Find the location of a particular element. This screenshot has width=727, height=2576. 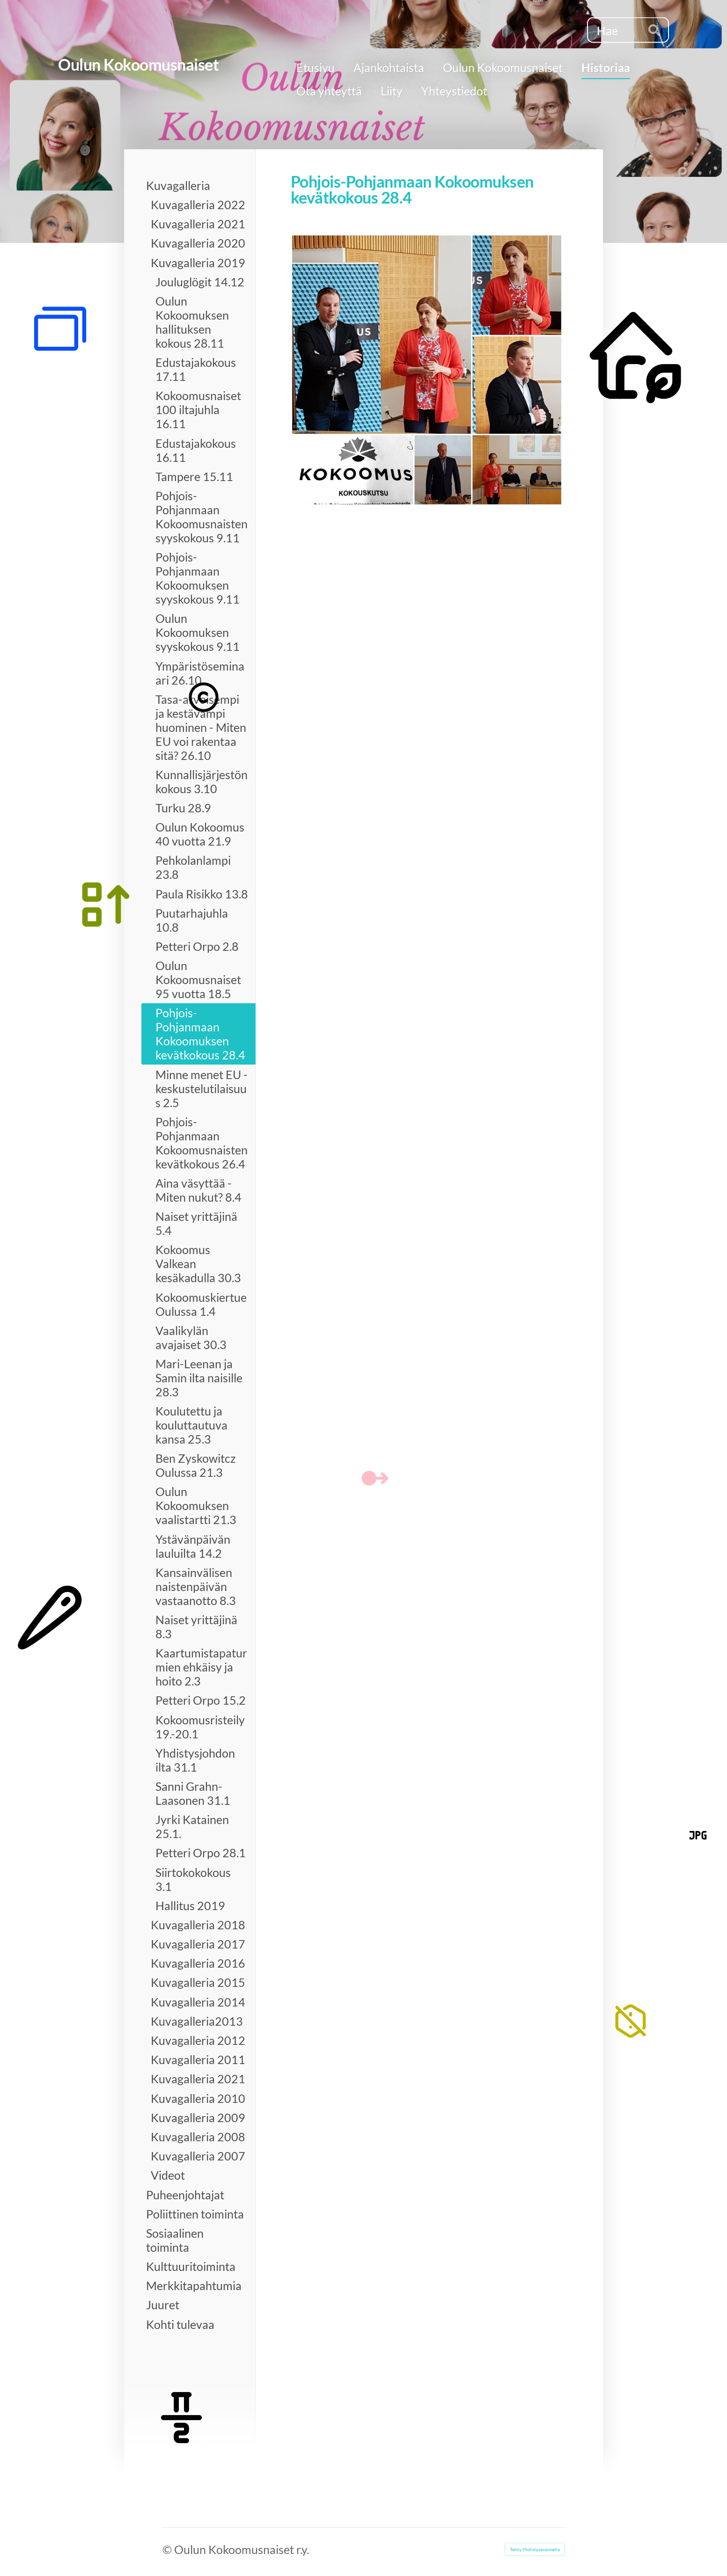

indicates a JPG image file type is located at coordinates (698, 1835).